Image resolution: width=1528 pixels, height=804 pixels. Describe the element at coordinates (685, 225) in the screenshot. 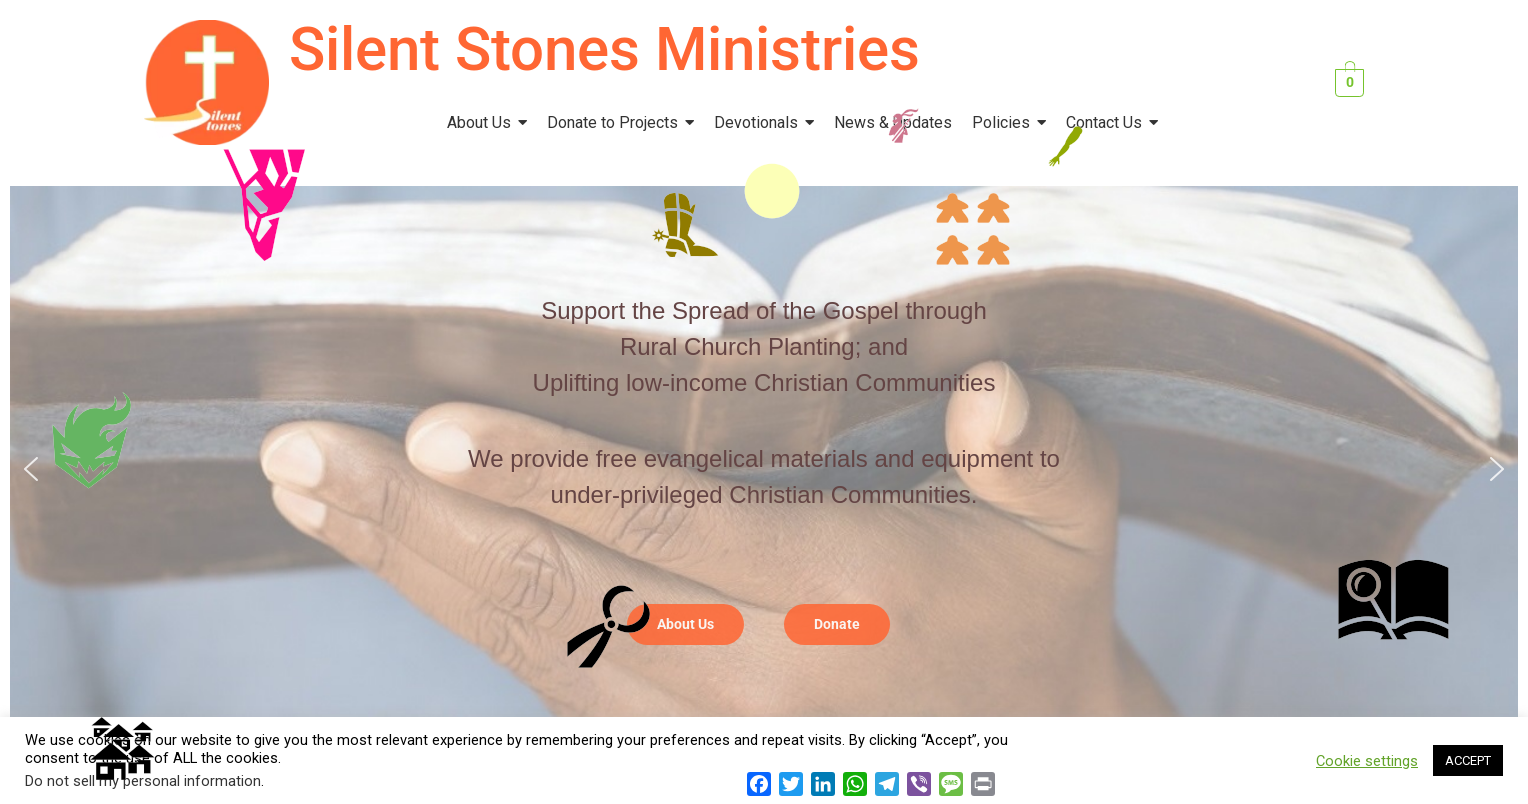

I see `select western or cowboy-themed content` at that location.